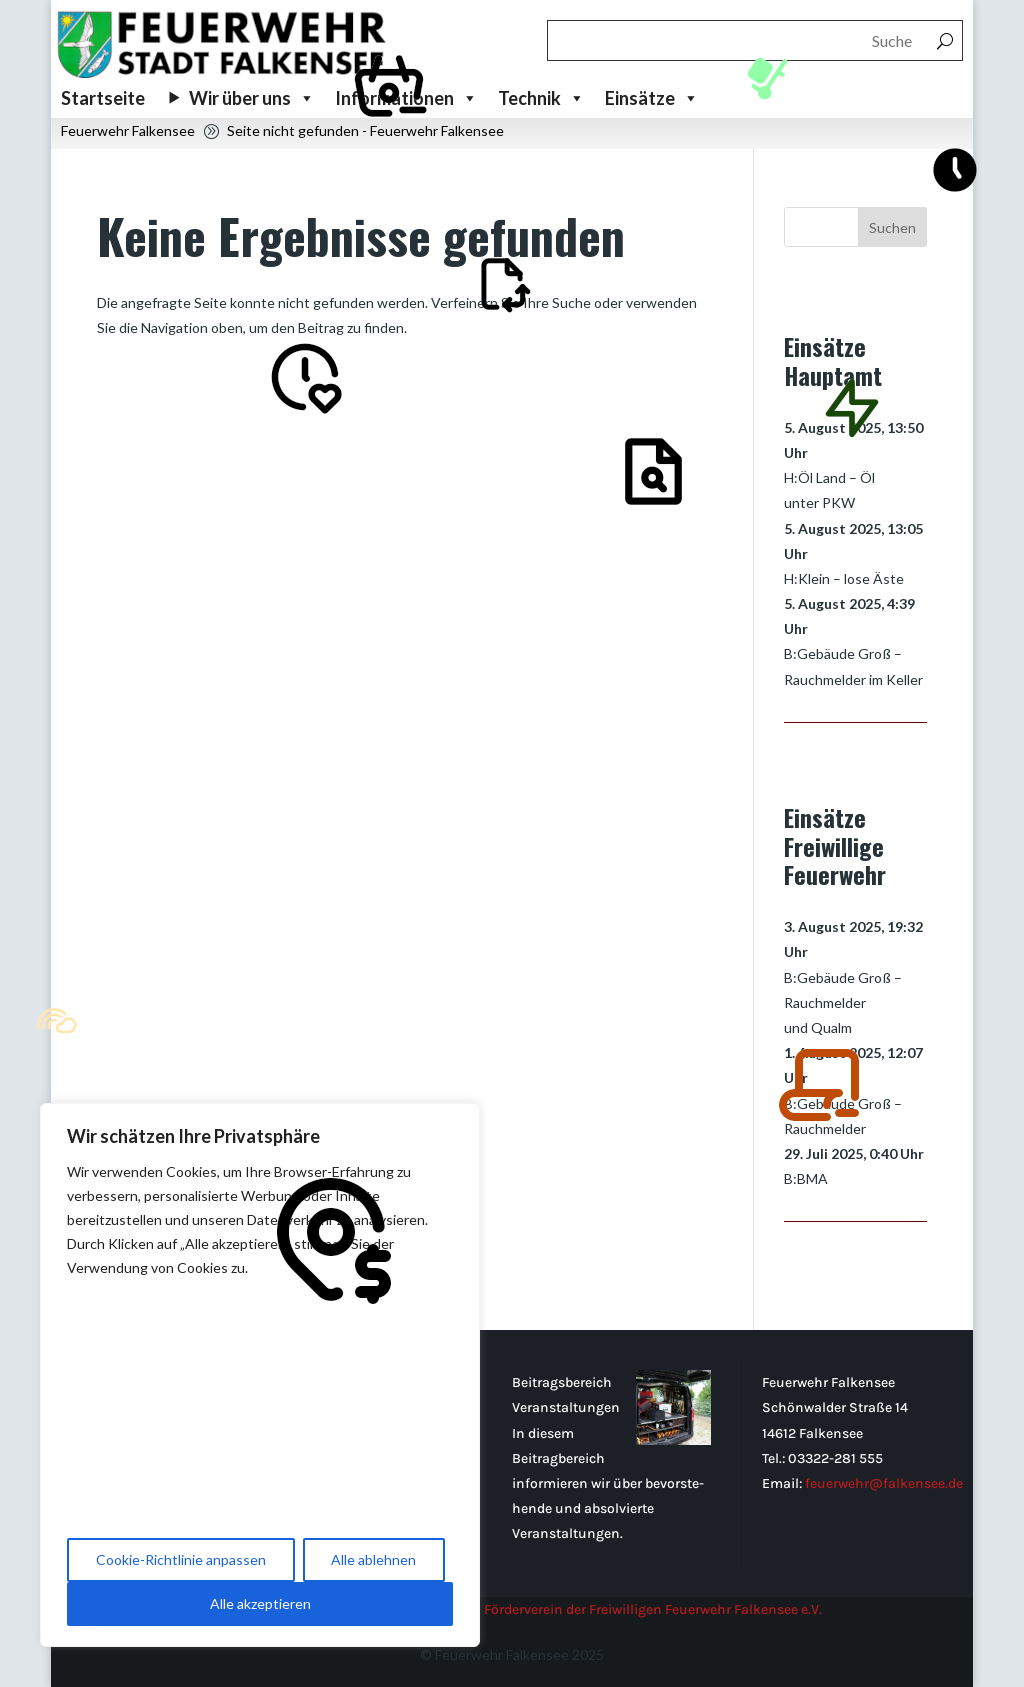 The width and height of the screenshot is (1024, 1687). I want to click on remove a script or code file, so click(819, 1085).